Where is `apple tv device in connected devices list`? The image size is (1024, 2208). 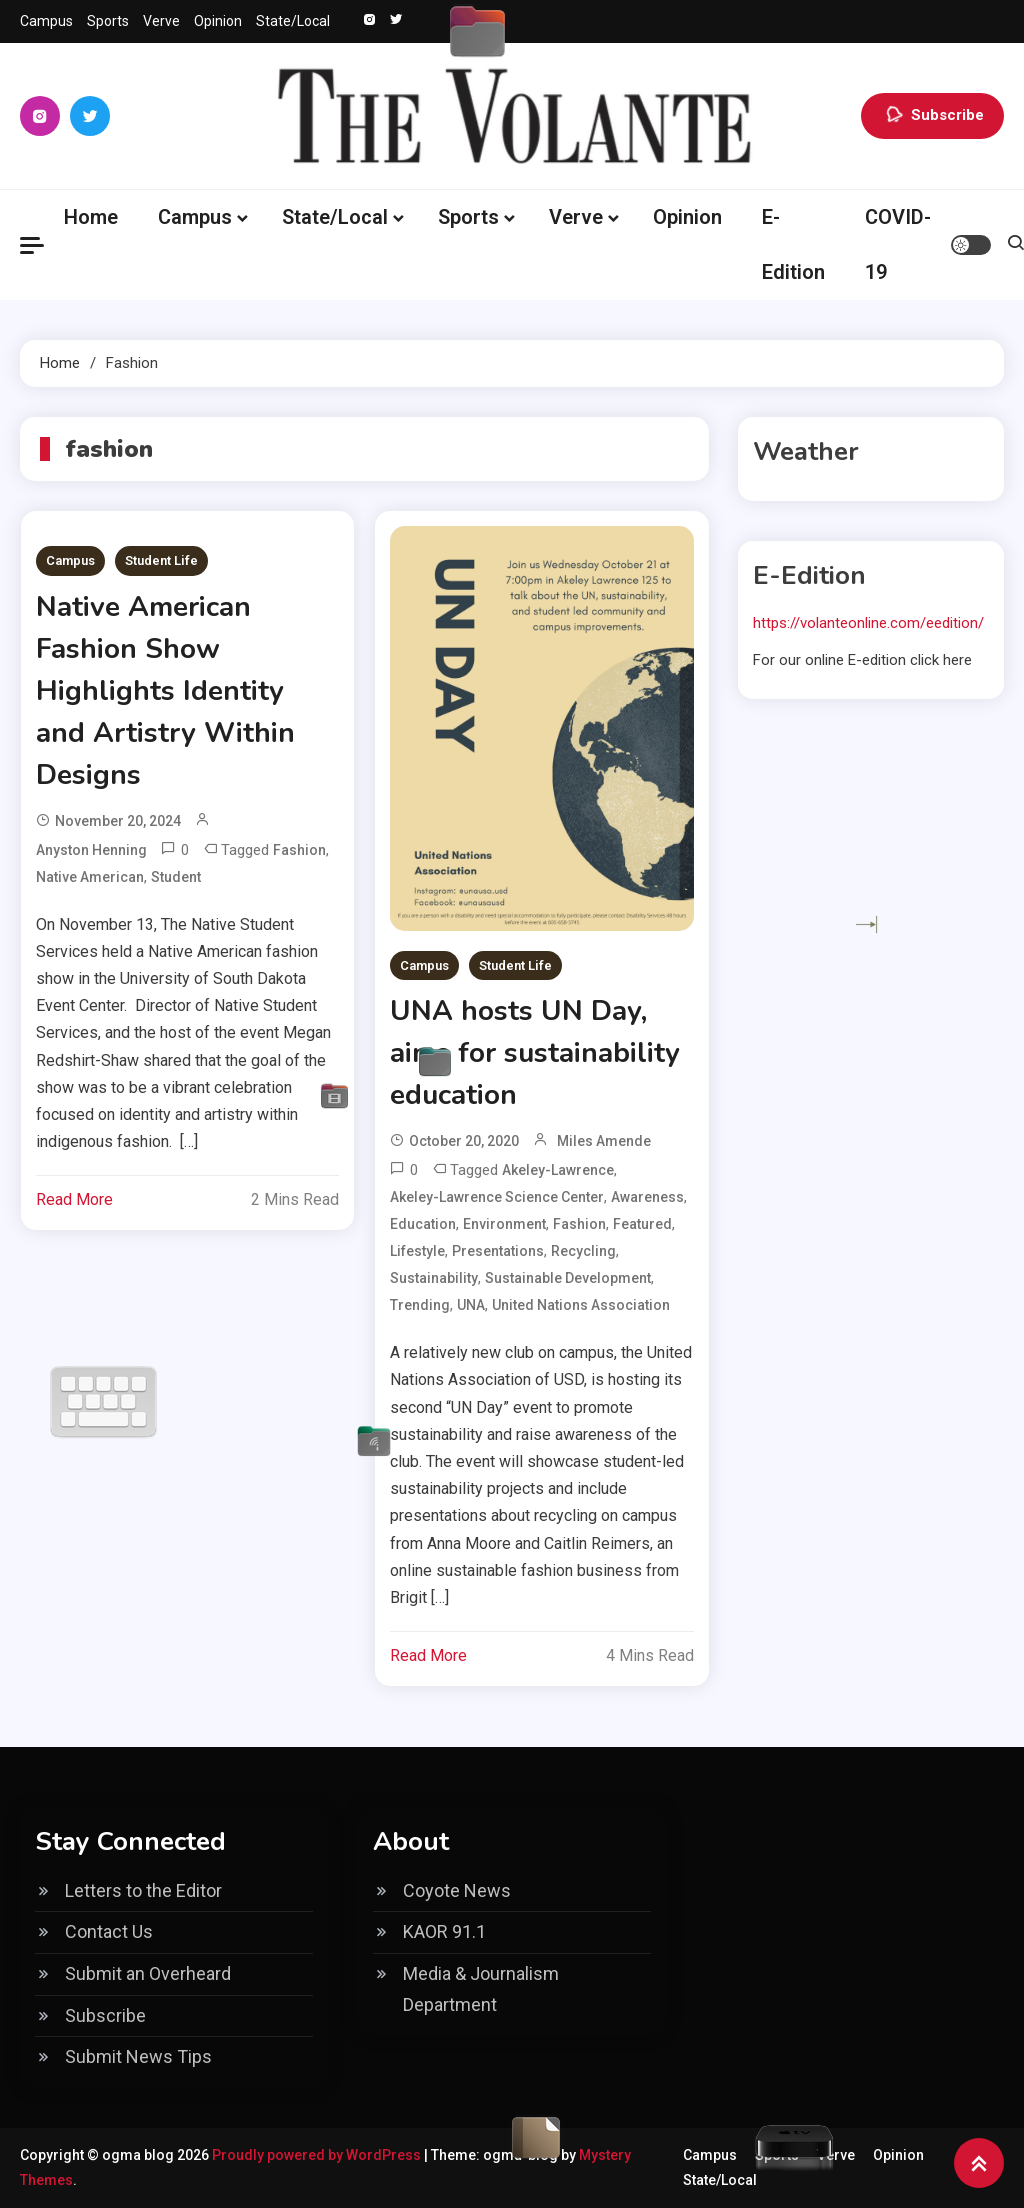 apple tv device in connected devices list is located at coordinates (794, 2149).